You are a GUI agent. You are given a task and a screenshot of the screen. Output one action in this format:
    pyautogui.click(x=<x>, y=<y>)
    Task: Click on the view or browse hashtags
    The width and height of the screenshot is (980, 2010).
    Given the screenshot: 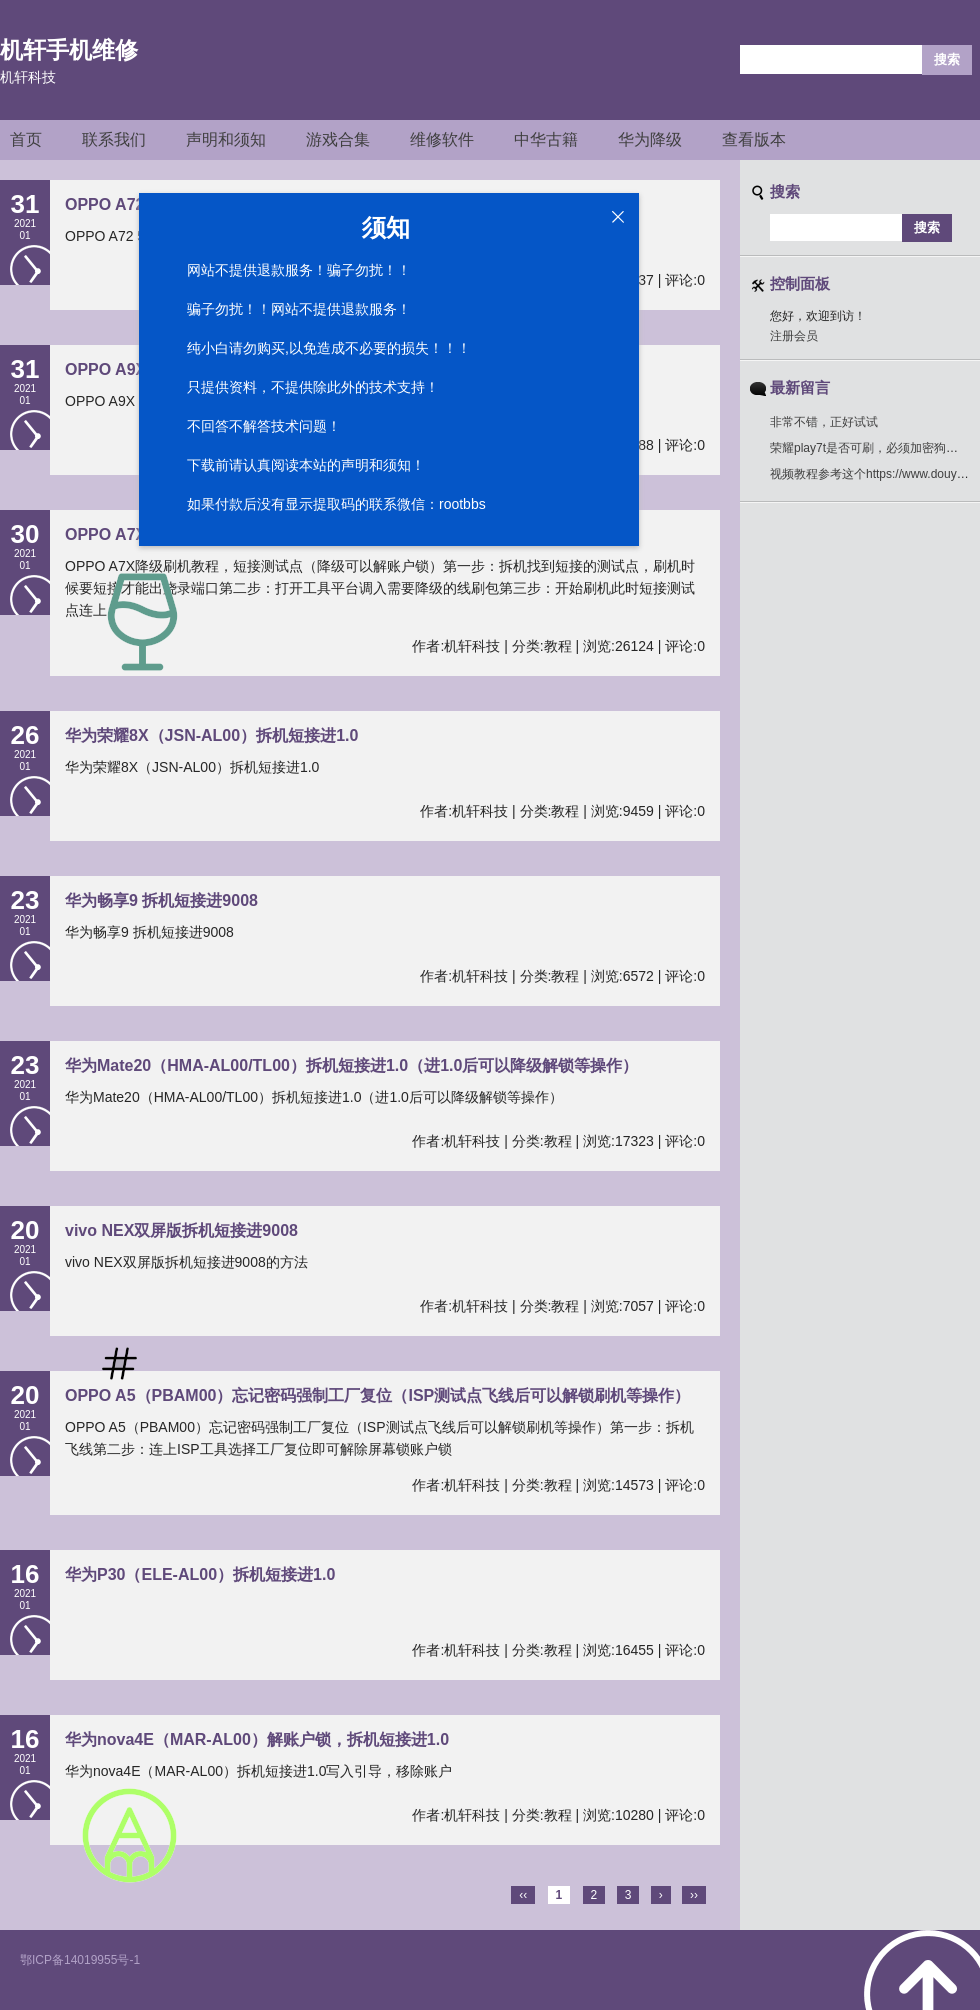 What is the action you would take?
    pyautogui.click(x=119, y=1363)
    